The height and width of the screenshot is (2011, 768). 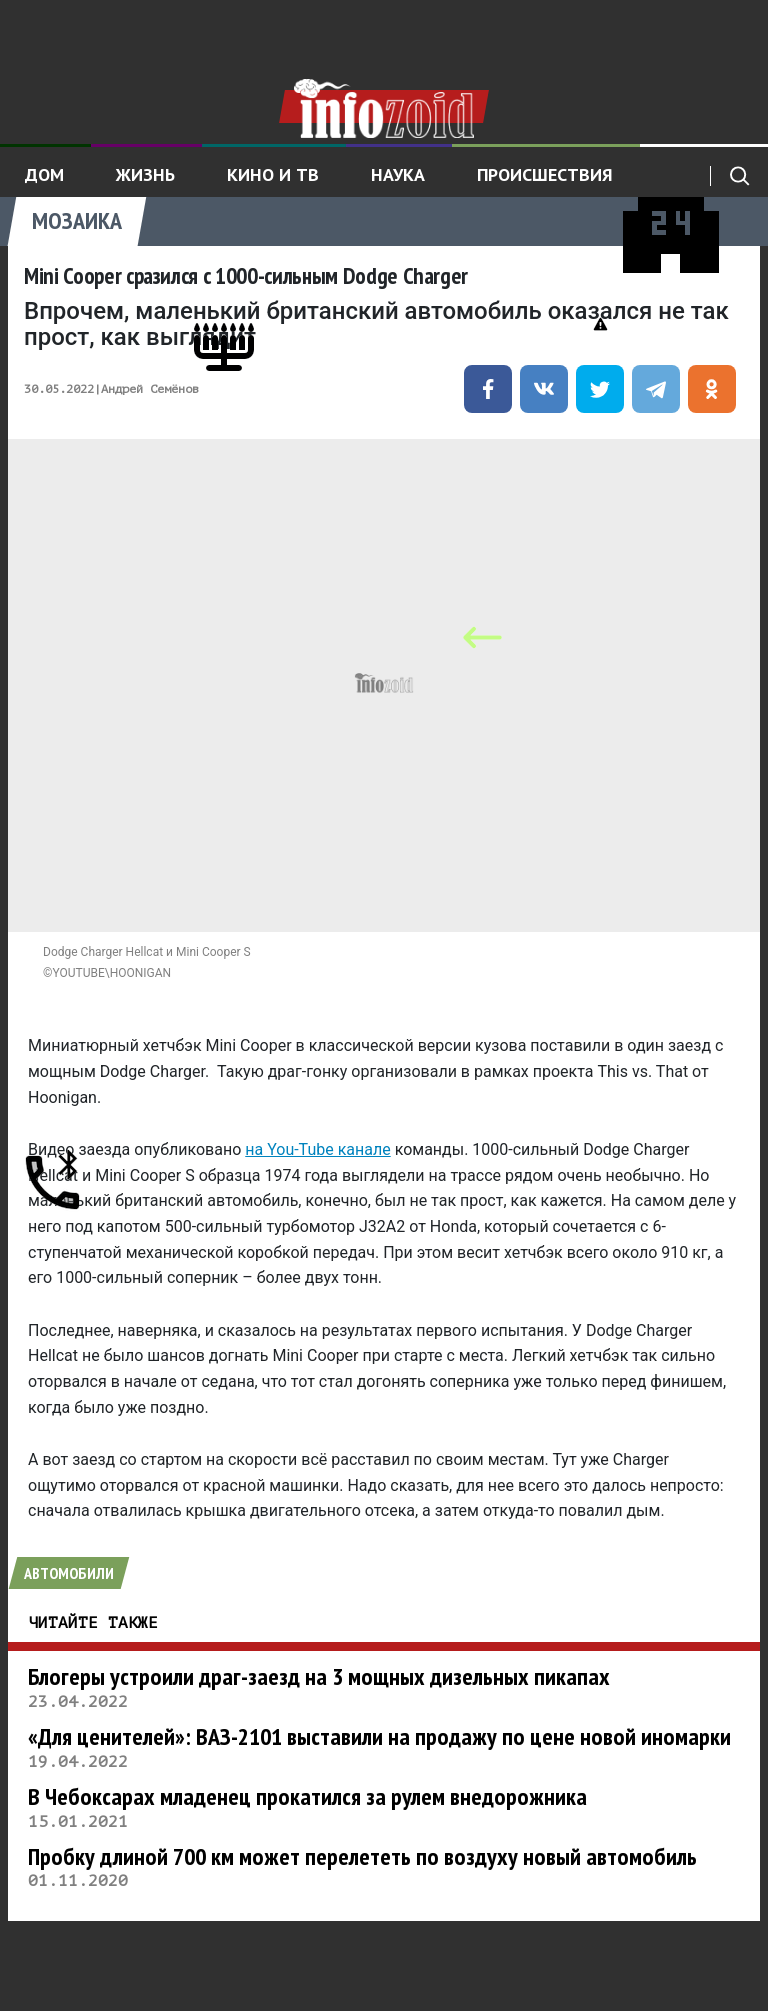 What do you see at coordinates (52, 1182) in the screenshot?
I see `phone call connected via bluetooth speaker` at bounding box center [52, 1182].